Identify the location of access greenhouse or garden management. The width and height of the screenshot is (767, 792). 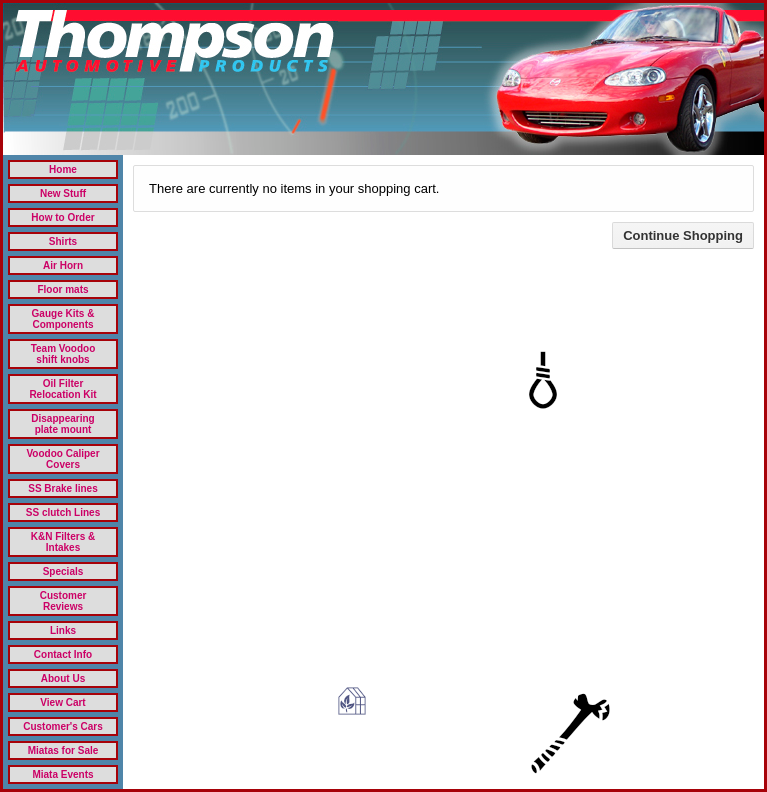
(352, 701).